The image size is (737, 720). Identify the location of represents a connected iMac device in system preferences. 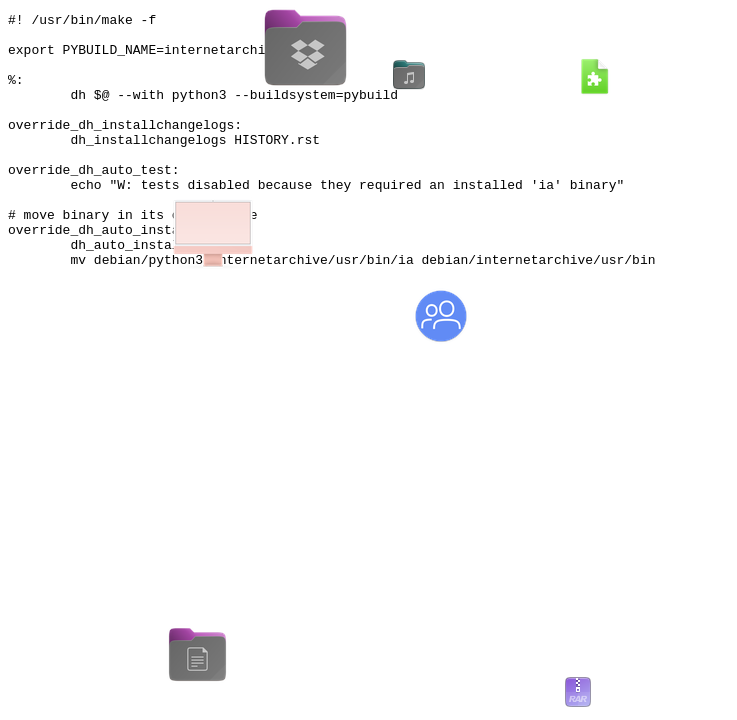
(213, 232).